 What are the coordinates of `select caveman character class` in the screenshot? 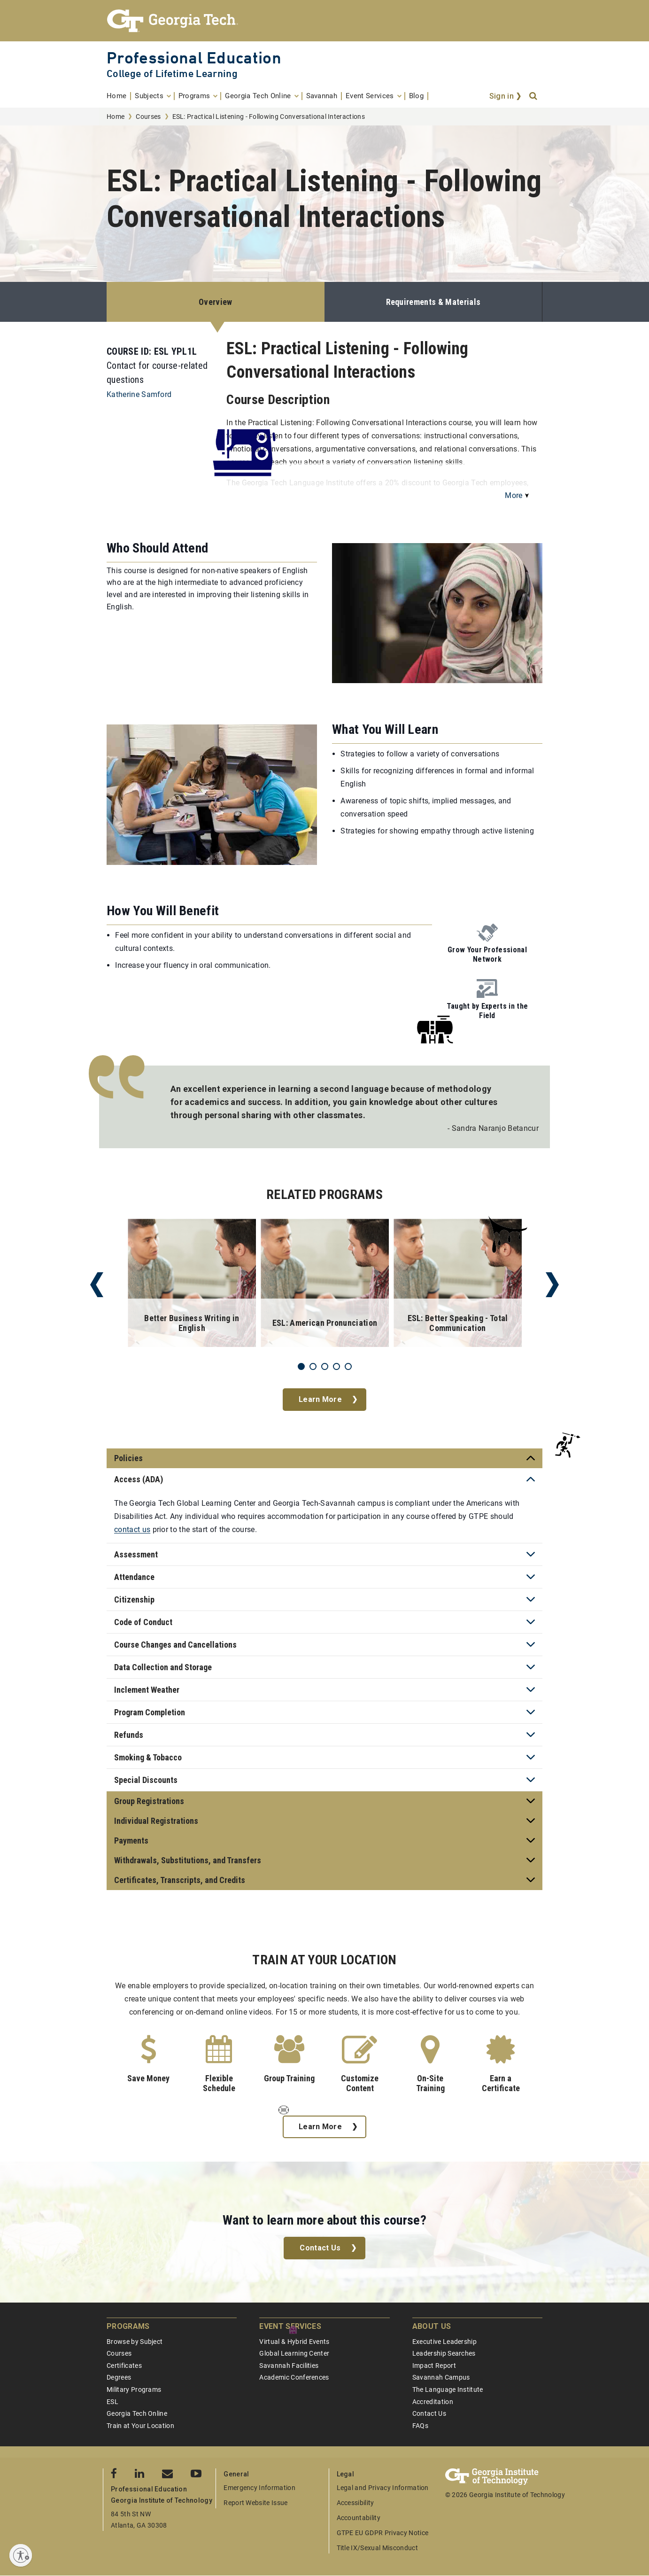 It's located at (568, 1445).